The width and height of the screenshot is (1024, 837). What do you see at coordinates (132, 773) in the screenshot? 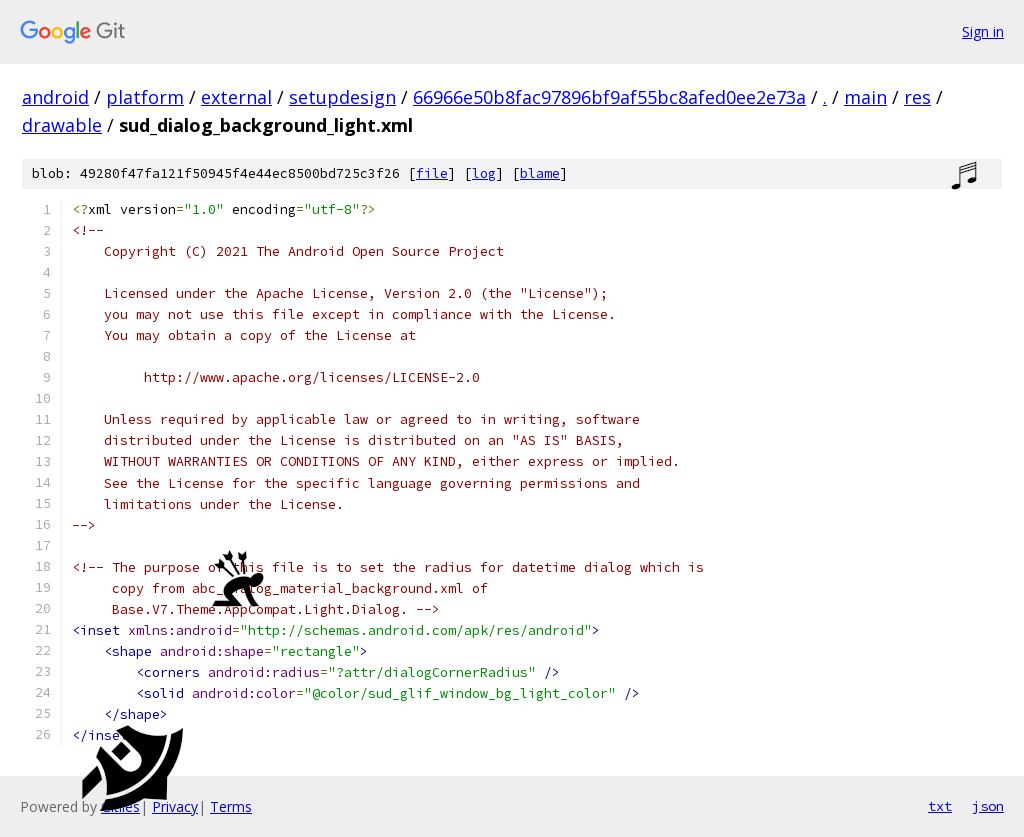
I see `select halberd weapon in game inventory` at bounding box center [132, 773].